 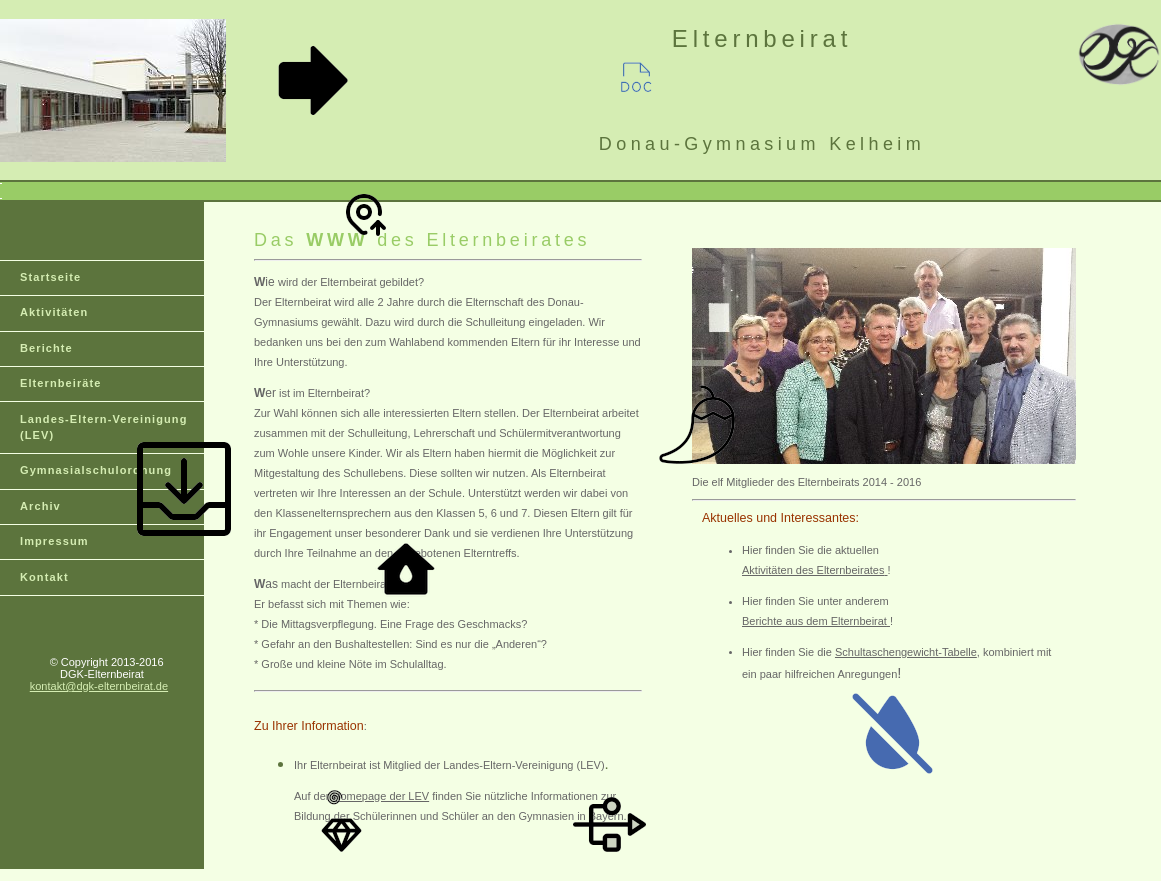 What do you see at coordinates (406, 570) in the screenshot?
I see `indicates water damage or leak detected in home` at bounding box center [406, 570].